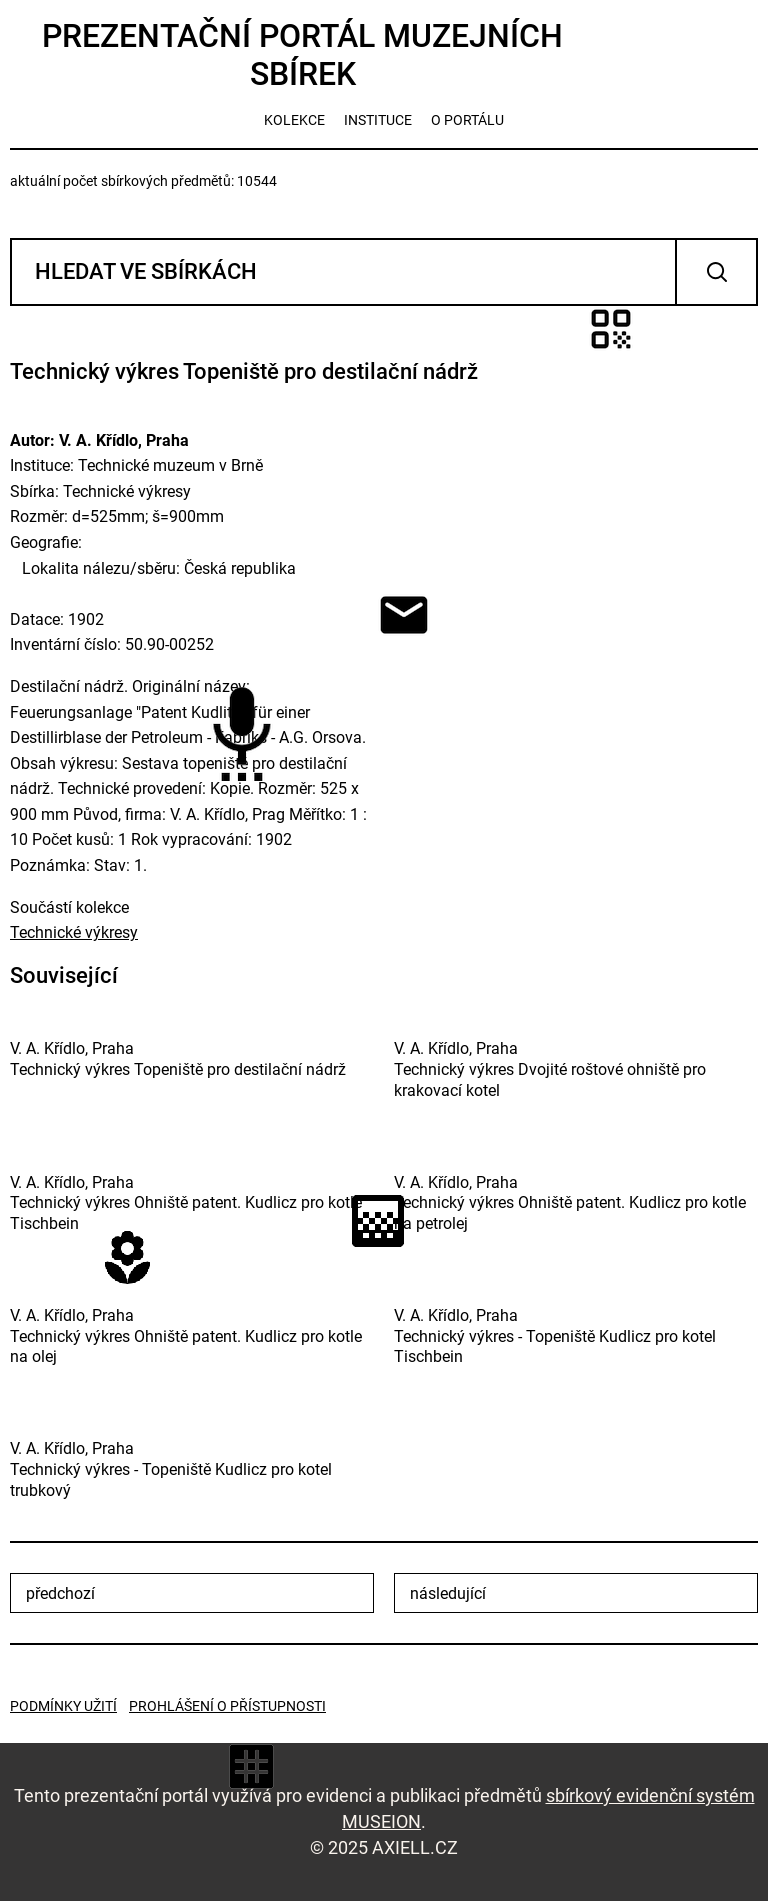 This screenshot has width=768, height=1901. I want to click on add or browse hashtags, so click(251, 1766).